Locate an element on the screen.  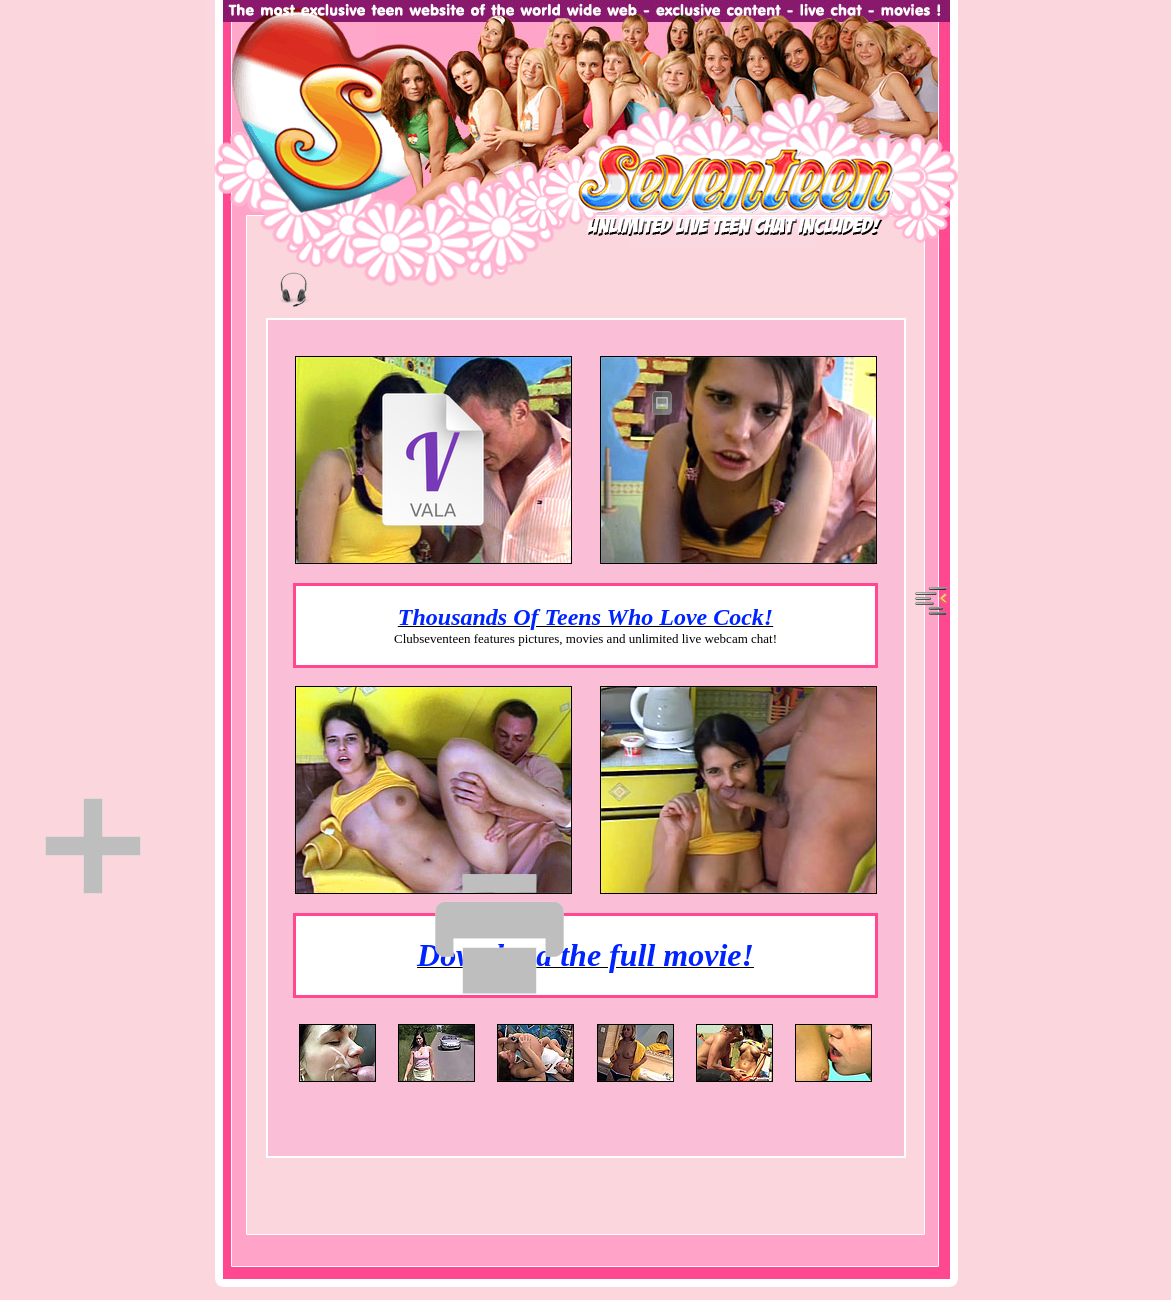
audio headset device connected is located at coordinates (293, 289).